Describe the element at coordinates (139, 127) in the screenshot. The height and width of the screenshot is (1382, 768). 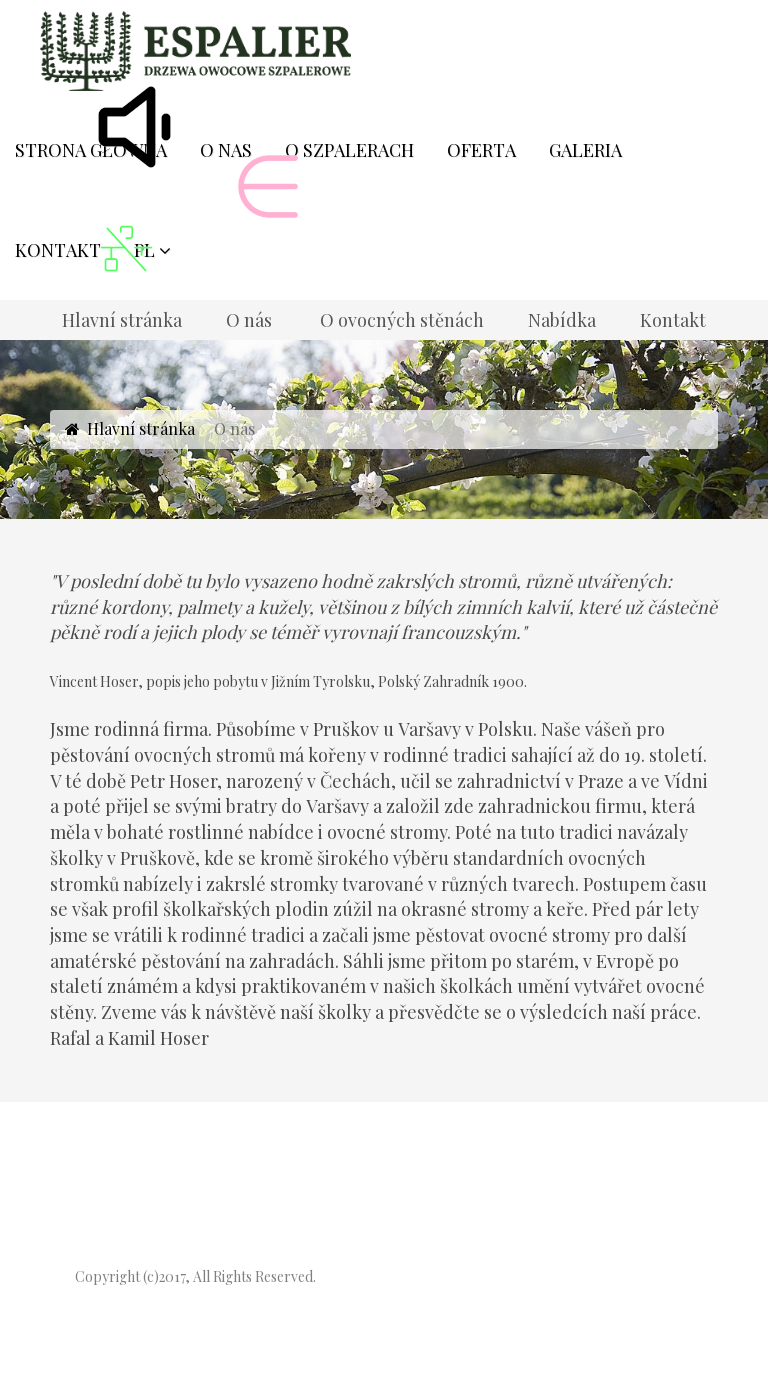
I see `volume set to low` at that location.